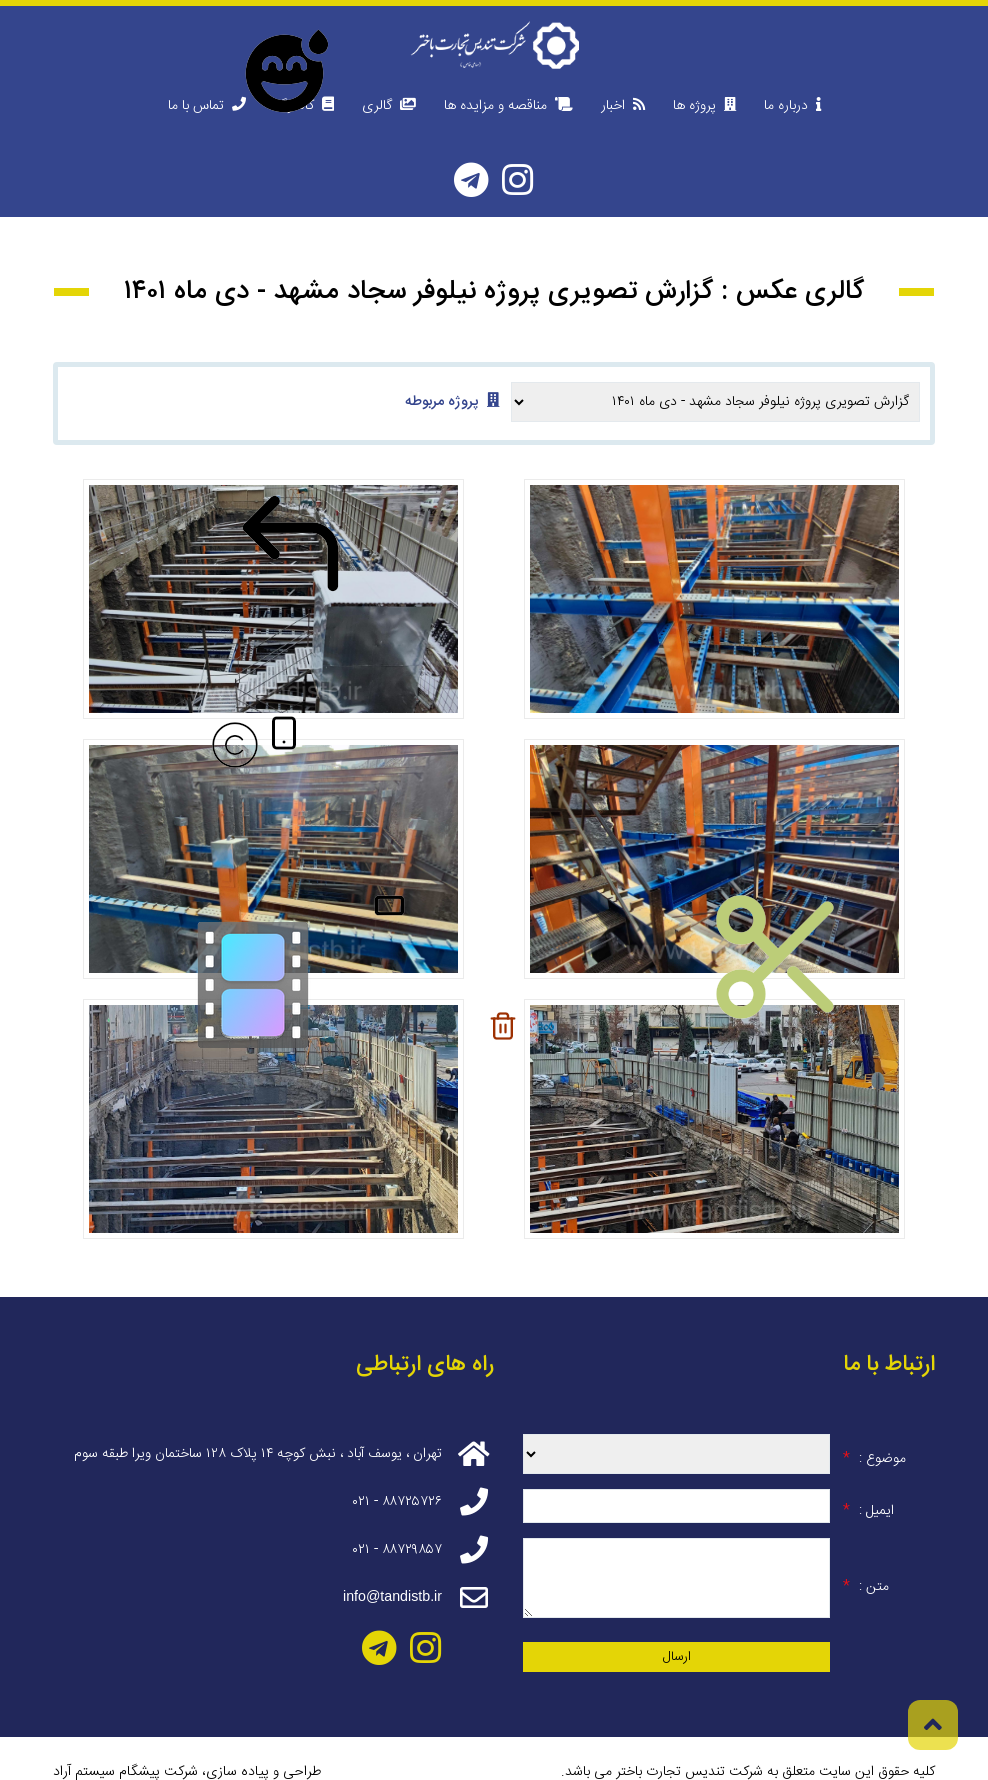  I want to click on open video player or media library, so click(253, 985).